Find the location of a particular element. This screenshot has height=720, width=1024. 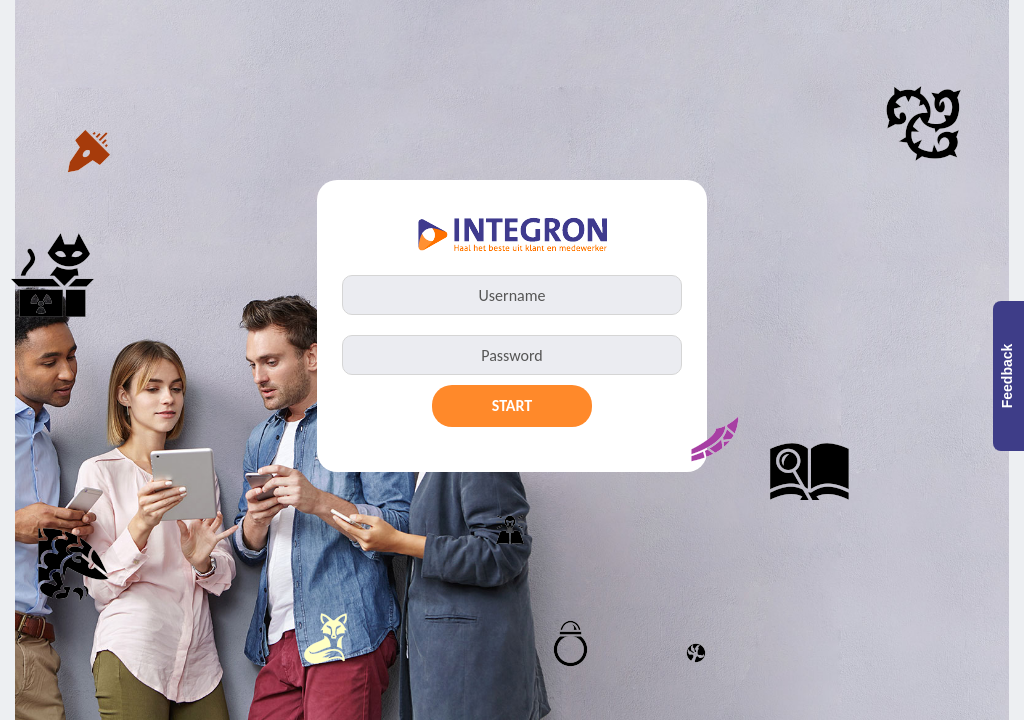

access global or worldwide settings is located at coordinates (570, 643).